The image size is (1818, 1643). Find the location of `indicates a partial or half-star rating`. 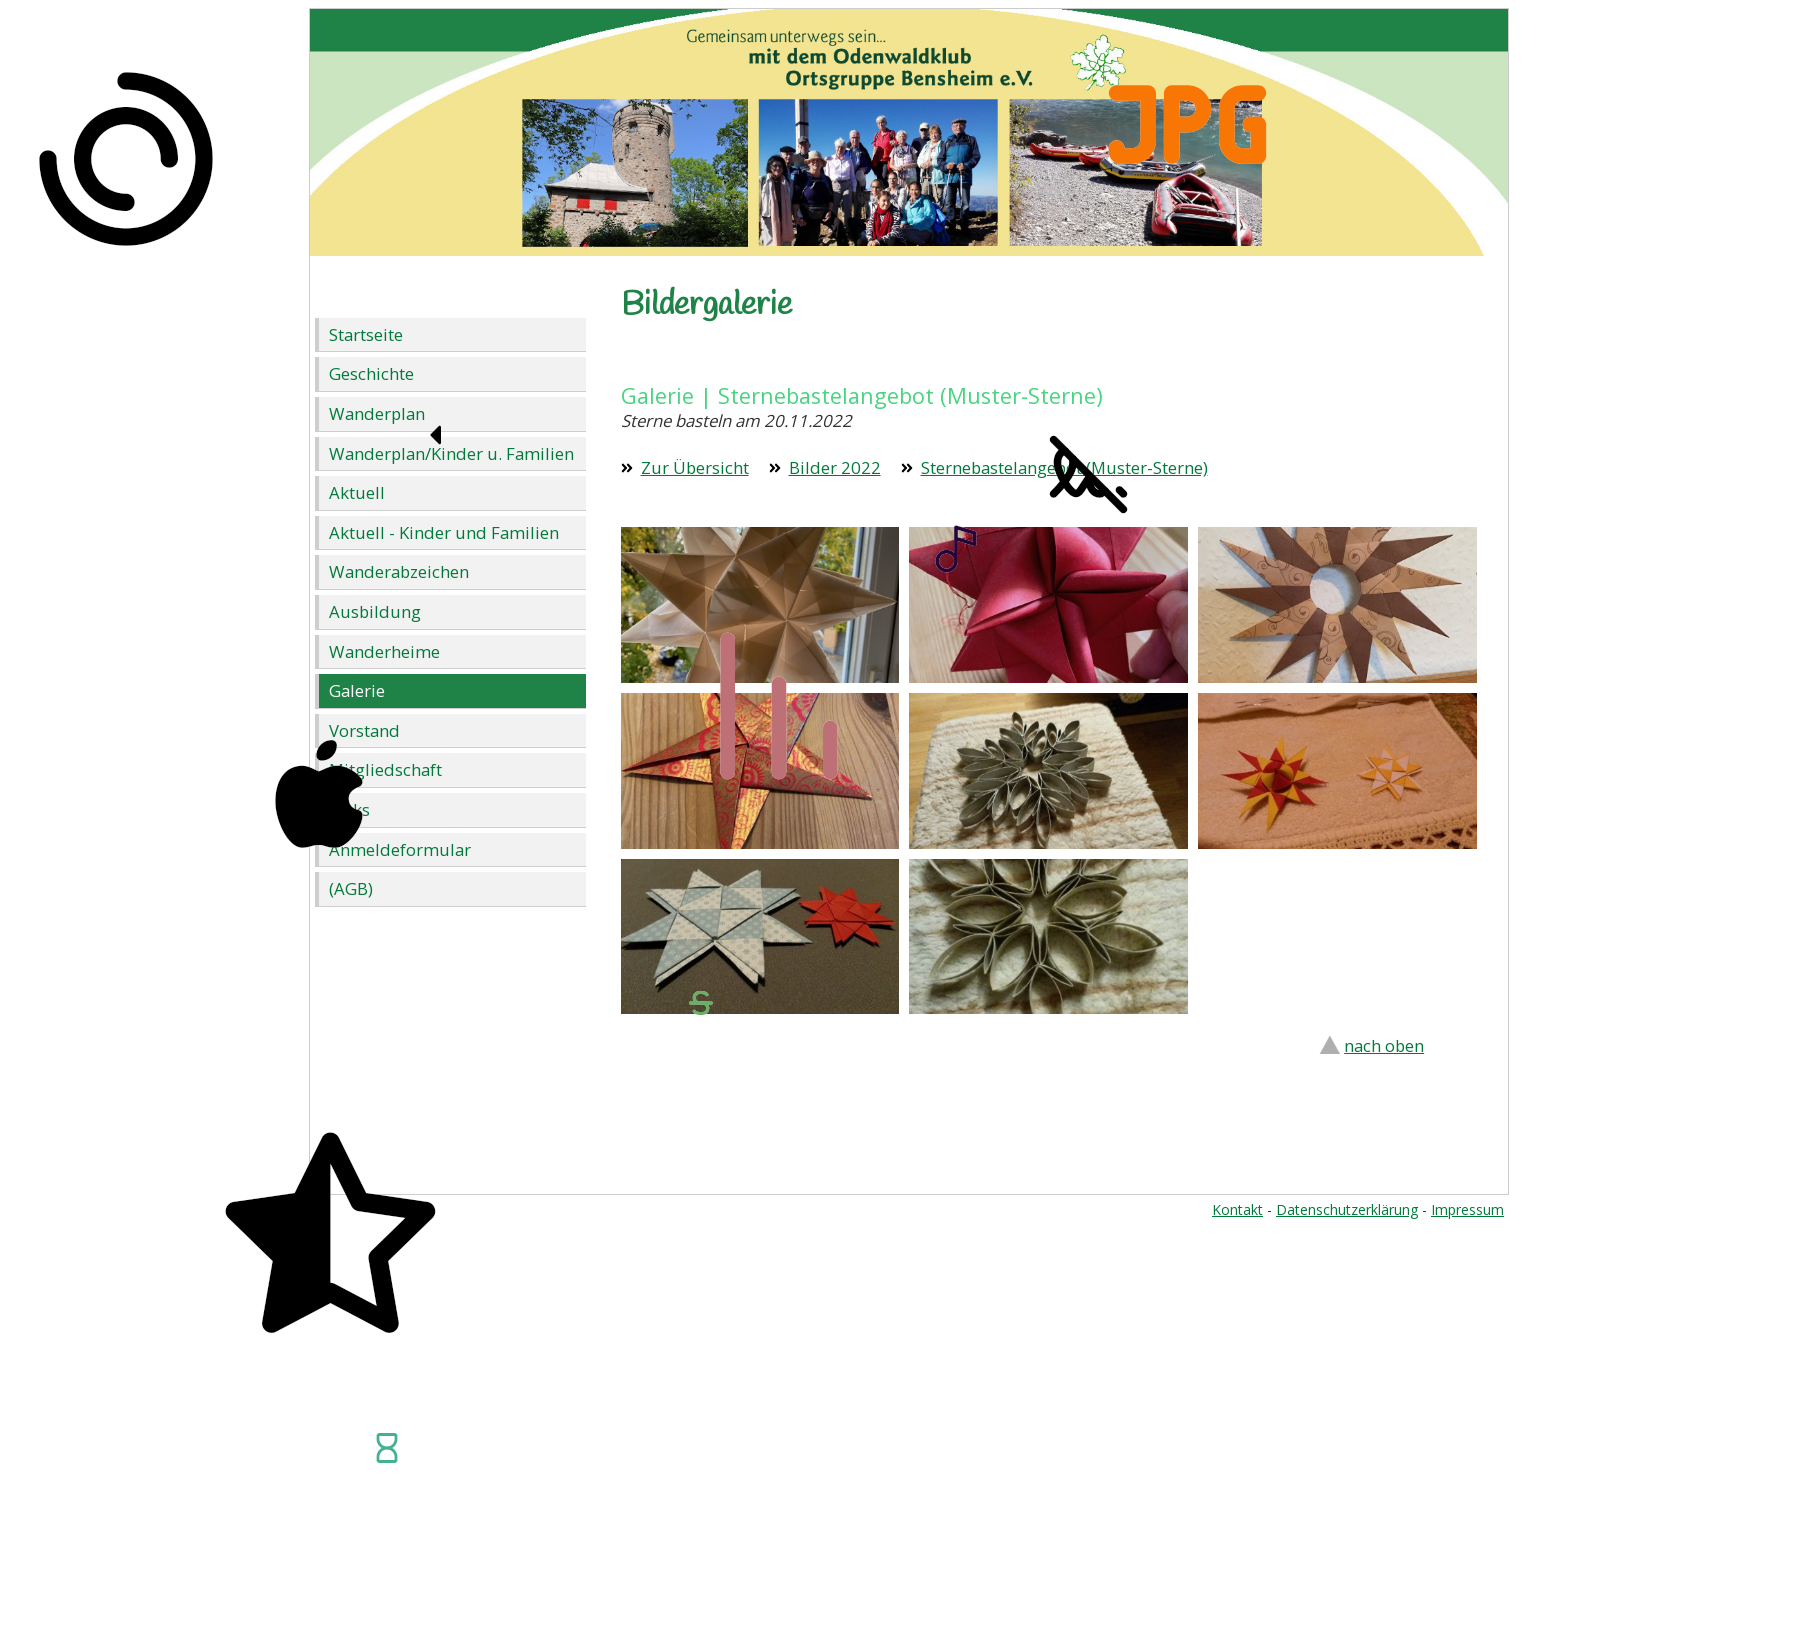

indicates a partial or half-star rating is located at coordinates (330, 1237).